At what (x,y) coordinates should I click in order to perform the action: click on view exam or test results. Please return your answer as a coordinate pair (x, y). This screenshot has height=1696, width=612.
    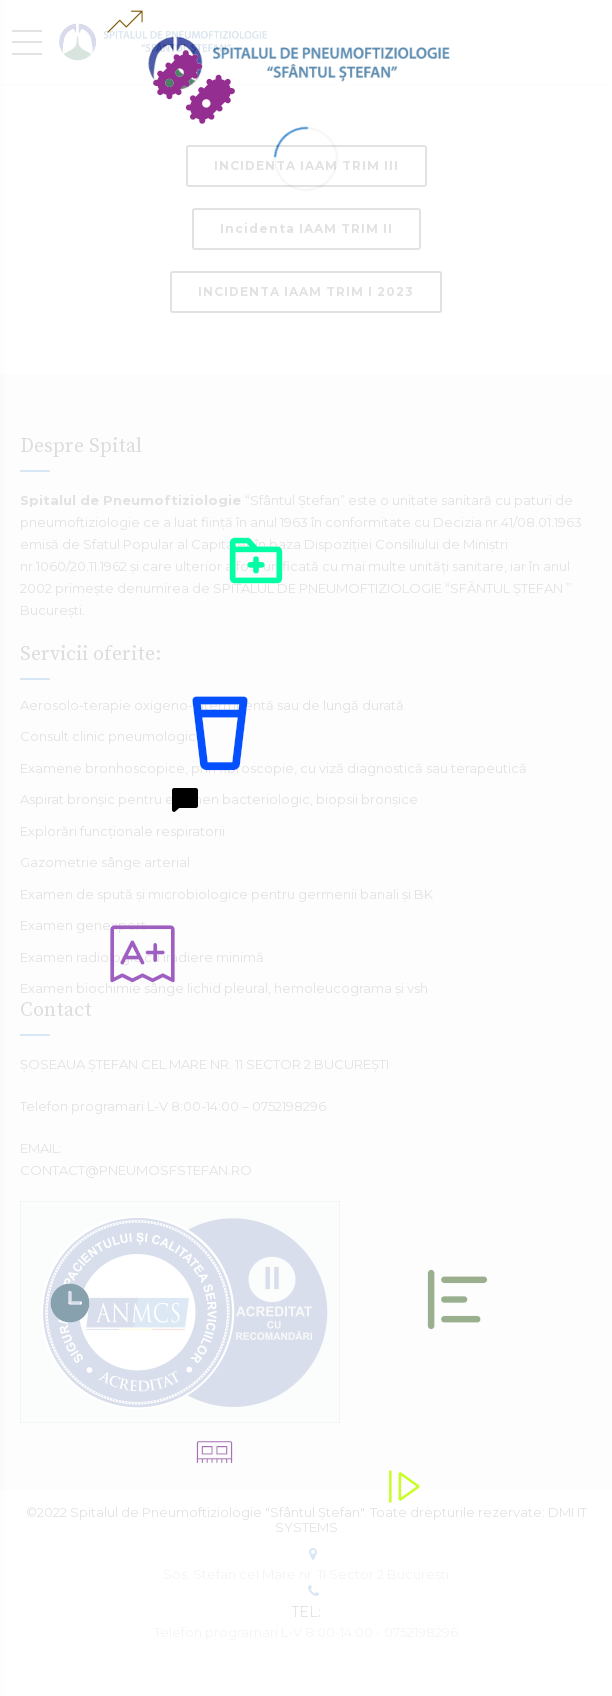
    Looking at the image, I should click on (142, 952).